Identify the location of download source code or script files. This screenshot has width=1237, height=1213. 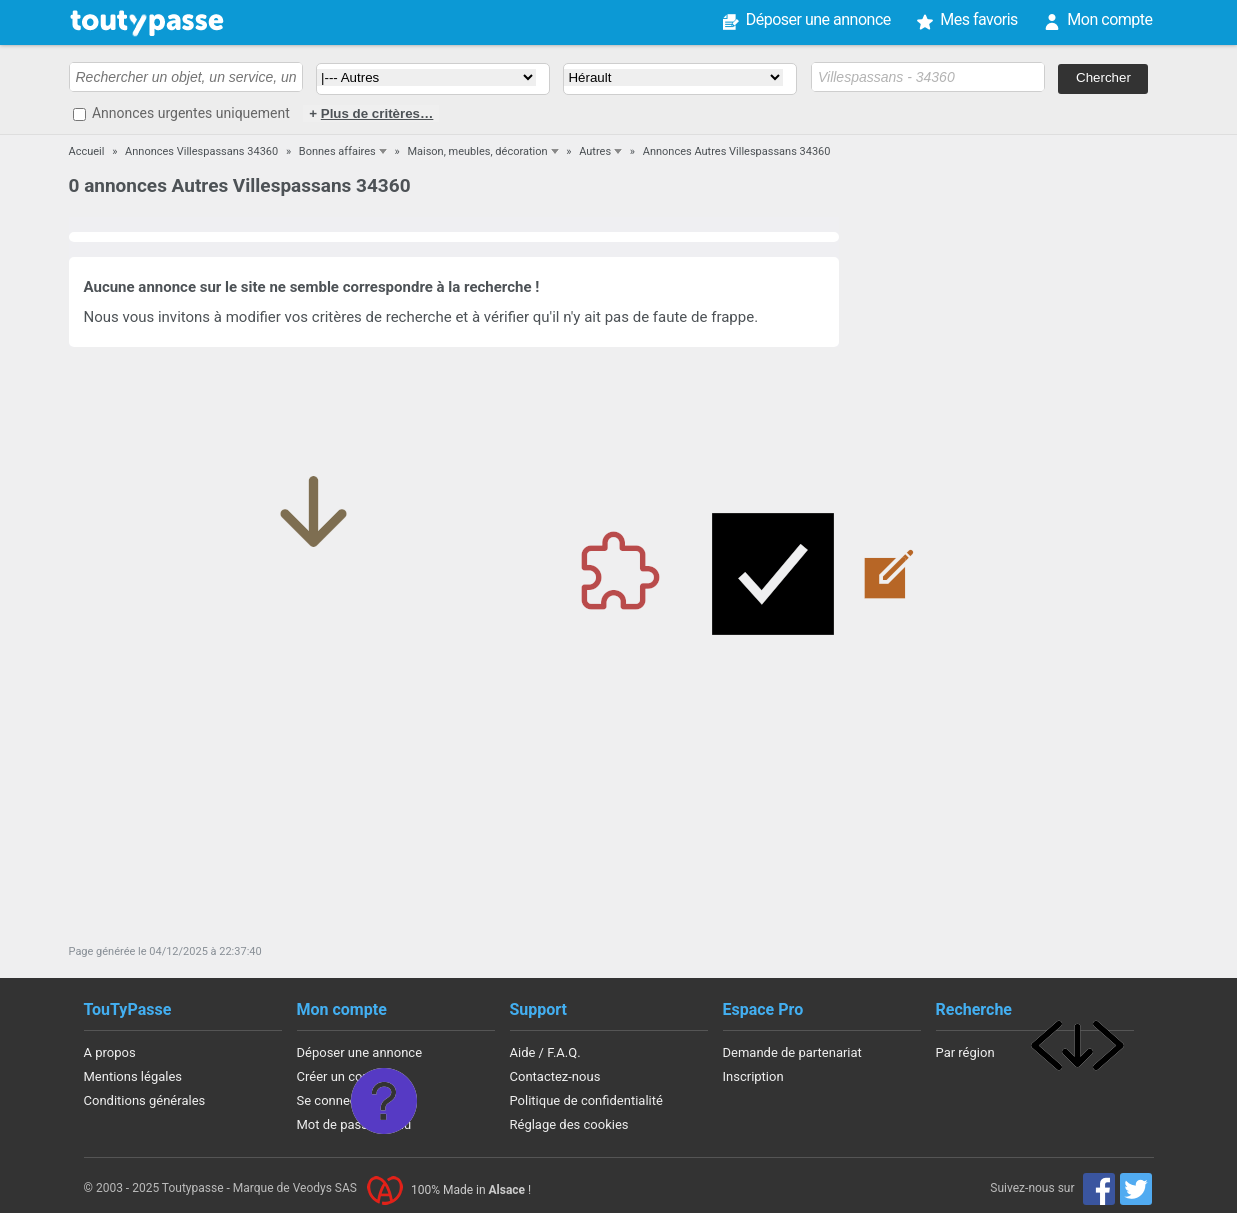
(1077, 1045).